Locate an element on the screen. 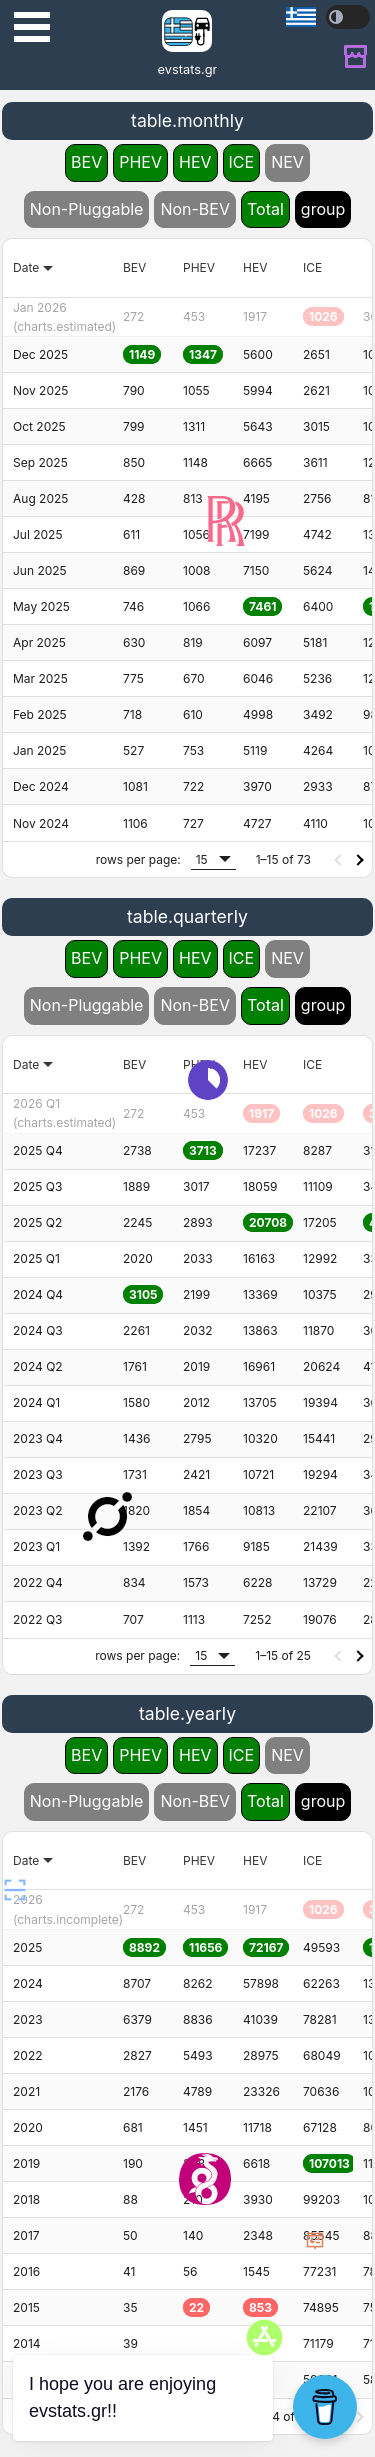 The height and width of the screenshot is (2457, 375). rolls-royce brand logo is located at coordinates (226, 521).